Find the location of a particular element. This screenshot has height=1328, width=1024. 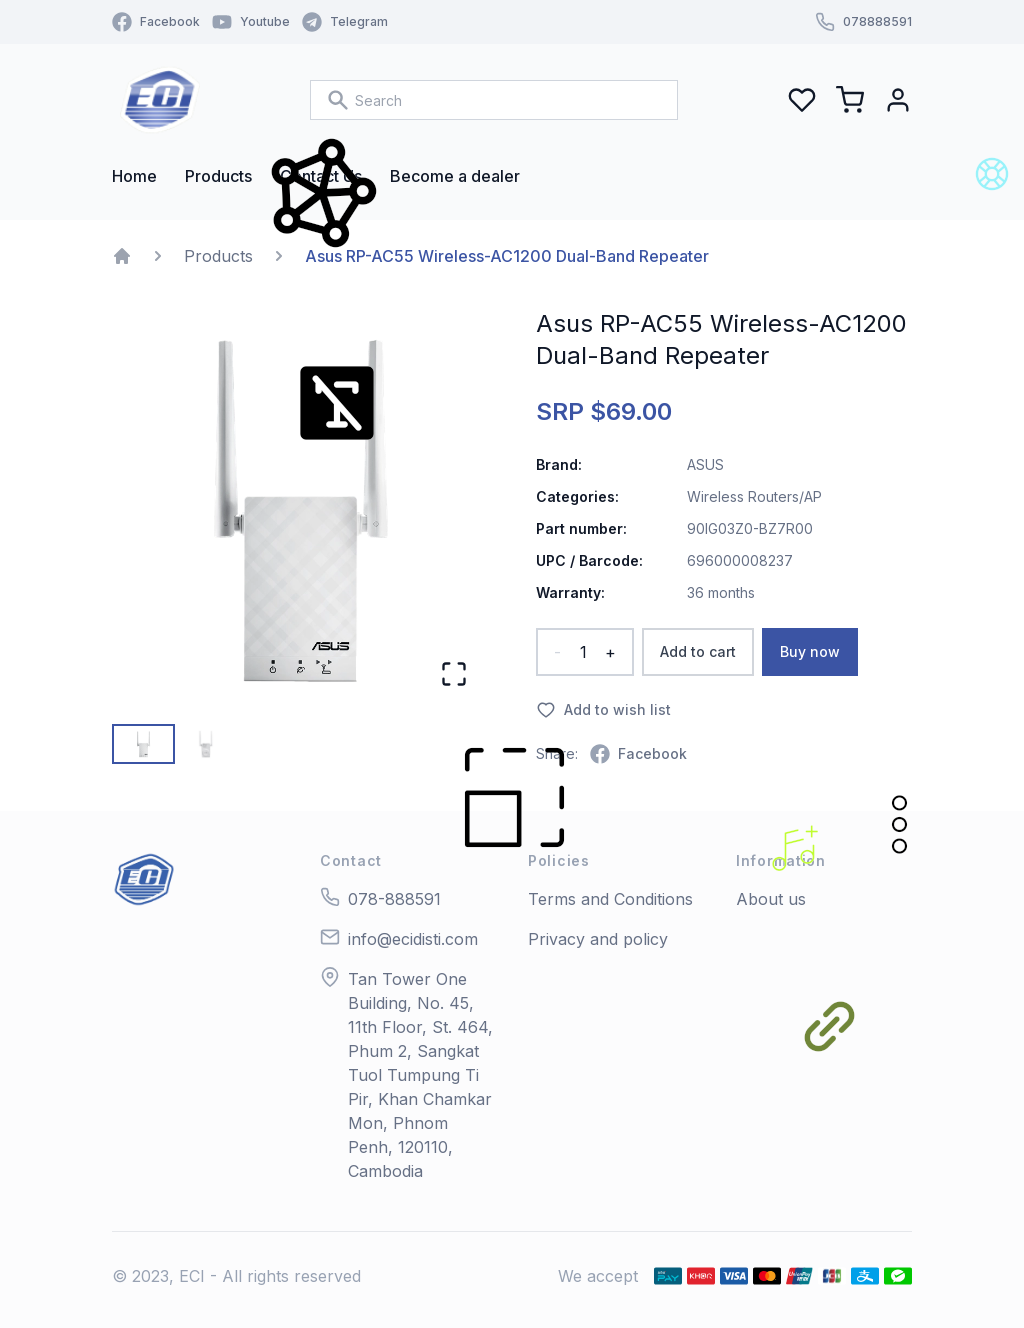

access help or support is located at coordinates (992, 174).